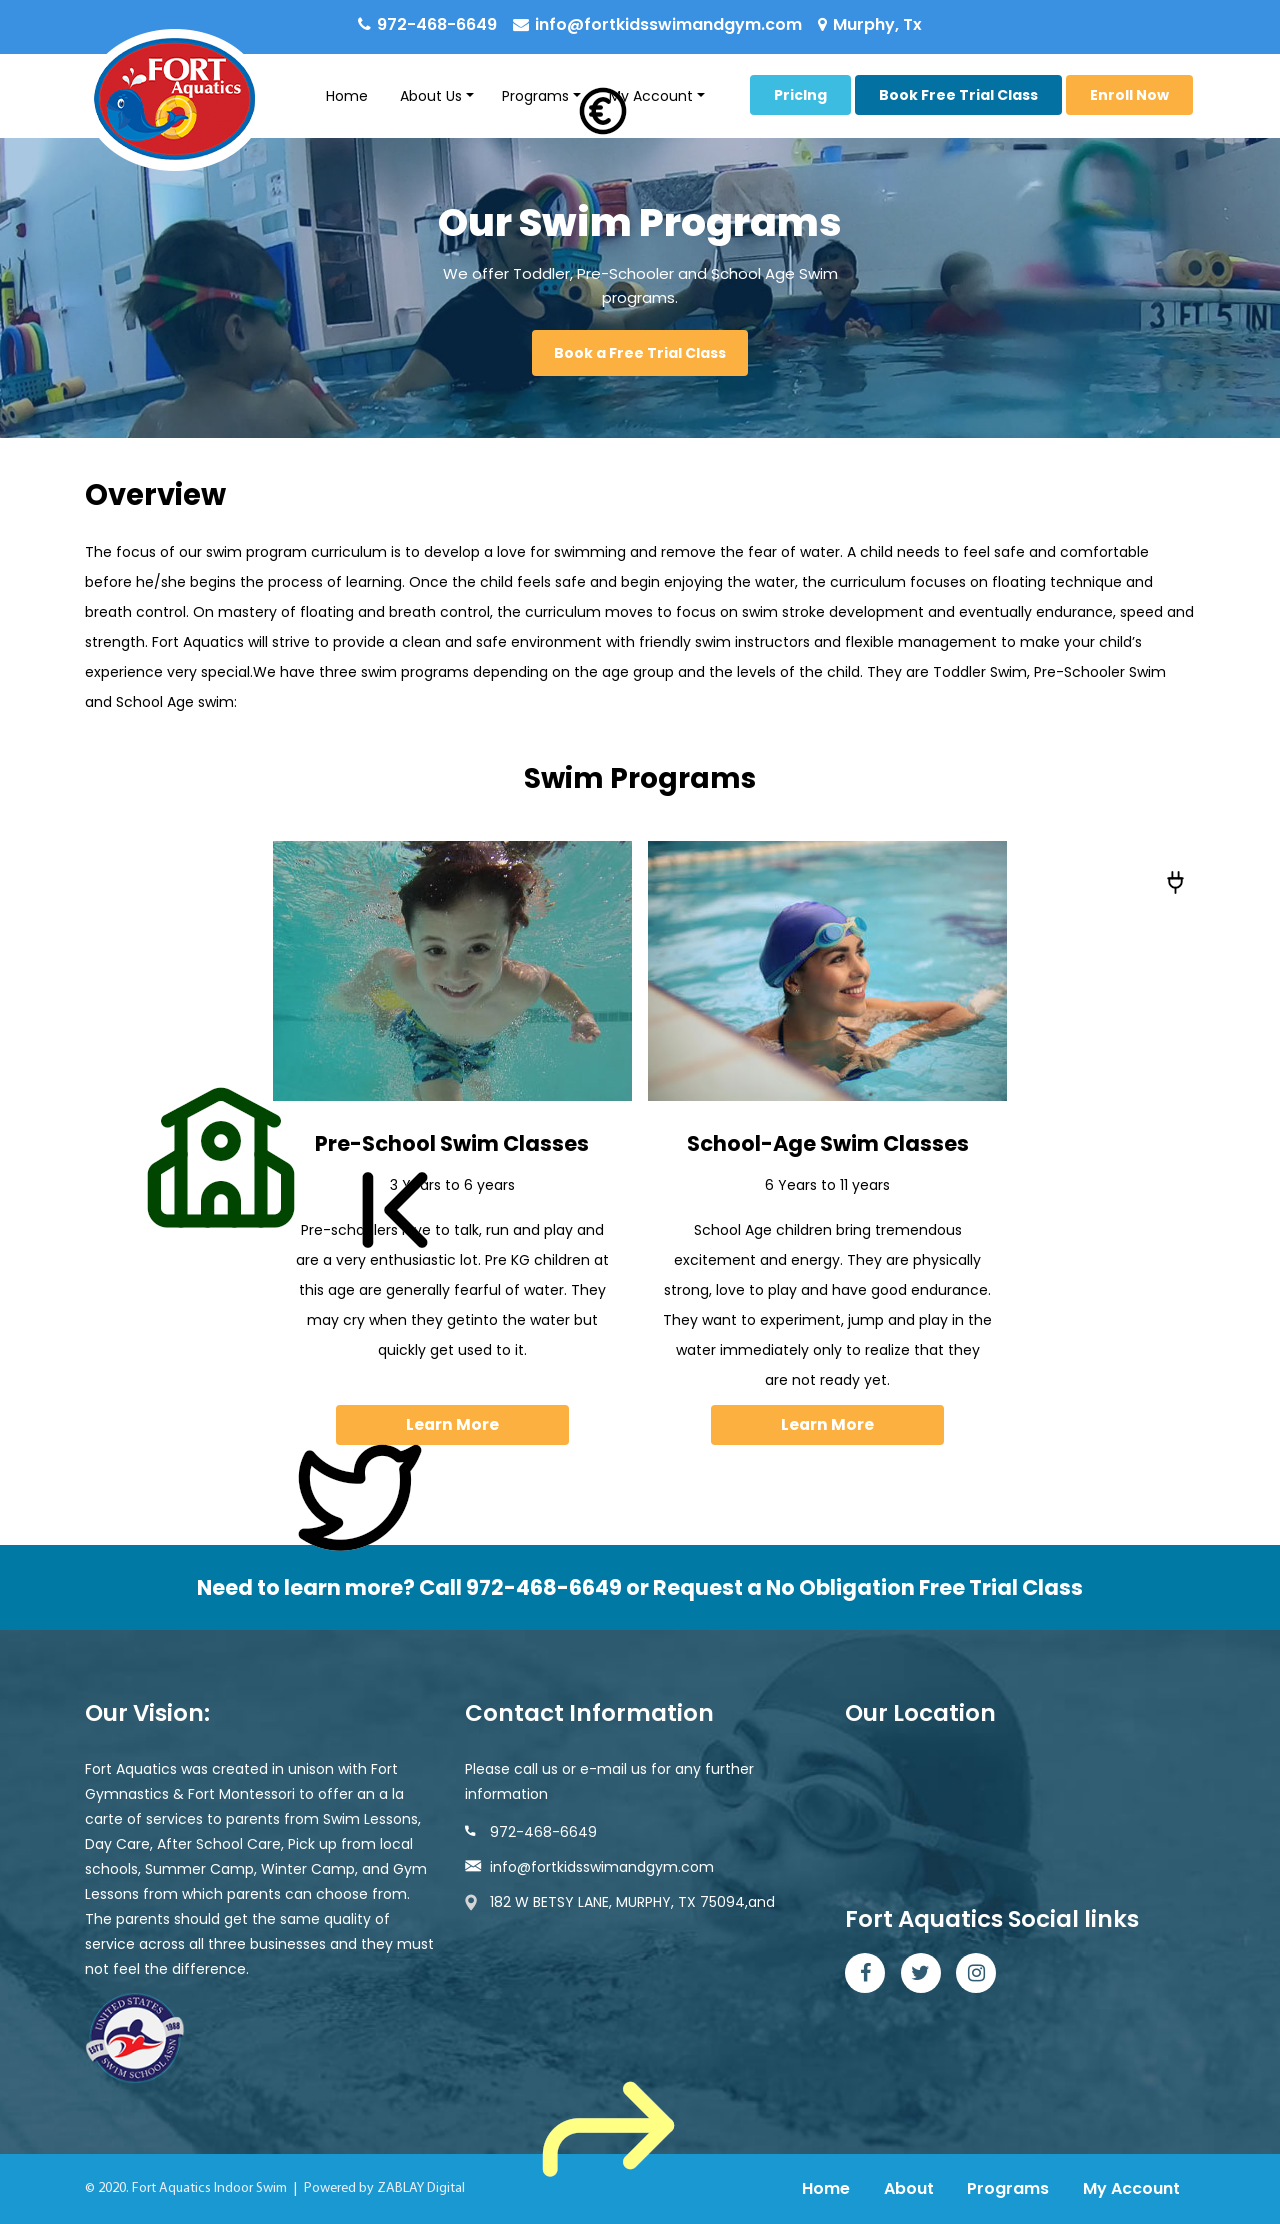 The image size is (1280, 2224). What do you see at coordinates (603, 111) in the screenshot?
I see `view balance in euros` at bounding box center [603, 111].